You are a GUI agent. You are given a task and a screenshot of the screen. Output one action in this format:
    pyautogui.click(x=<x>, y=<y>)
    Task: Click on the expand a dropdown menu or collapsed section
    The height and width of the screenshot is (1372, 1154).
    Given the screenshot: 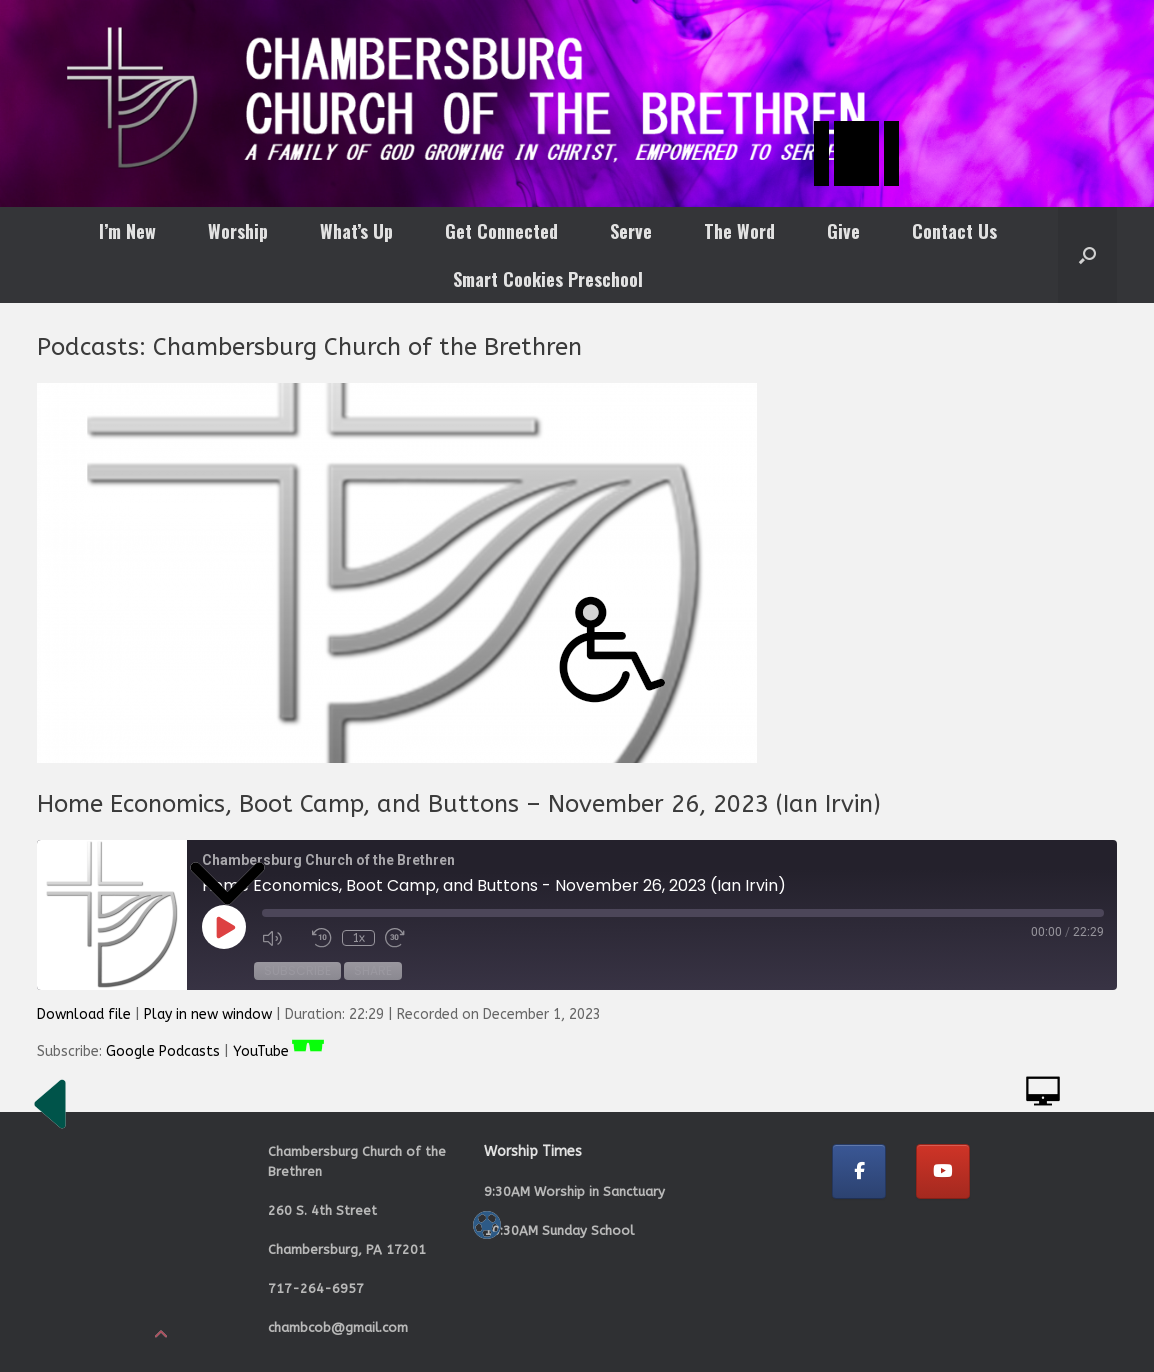 What is the action you would take?
    pyautogui.click(x=227, y=883)
    